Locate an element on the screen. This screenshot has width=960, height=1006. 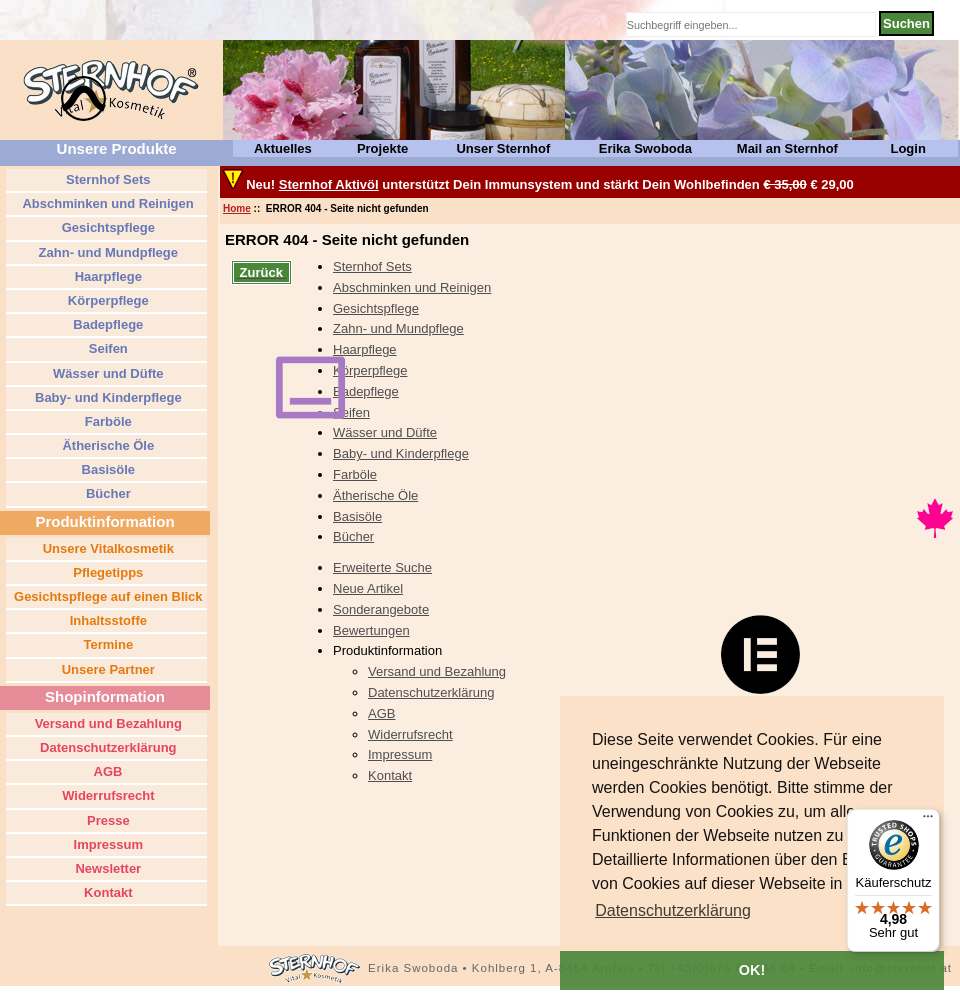
represents Canada or Canadian content is located at coordinates (935, 518).